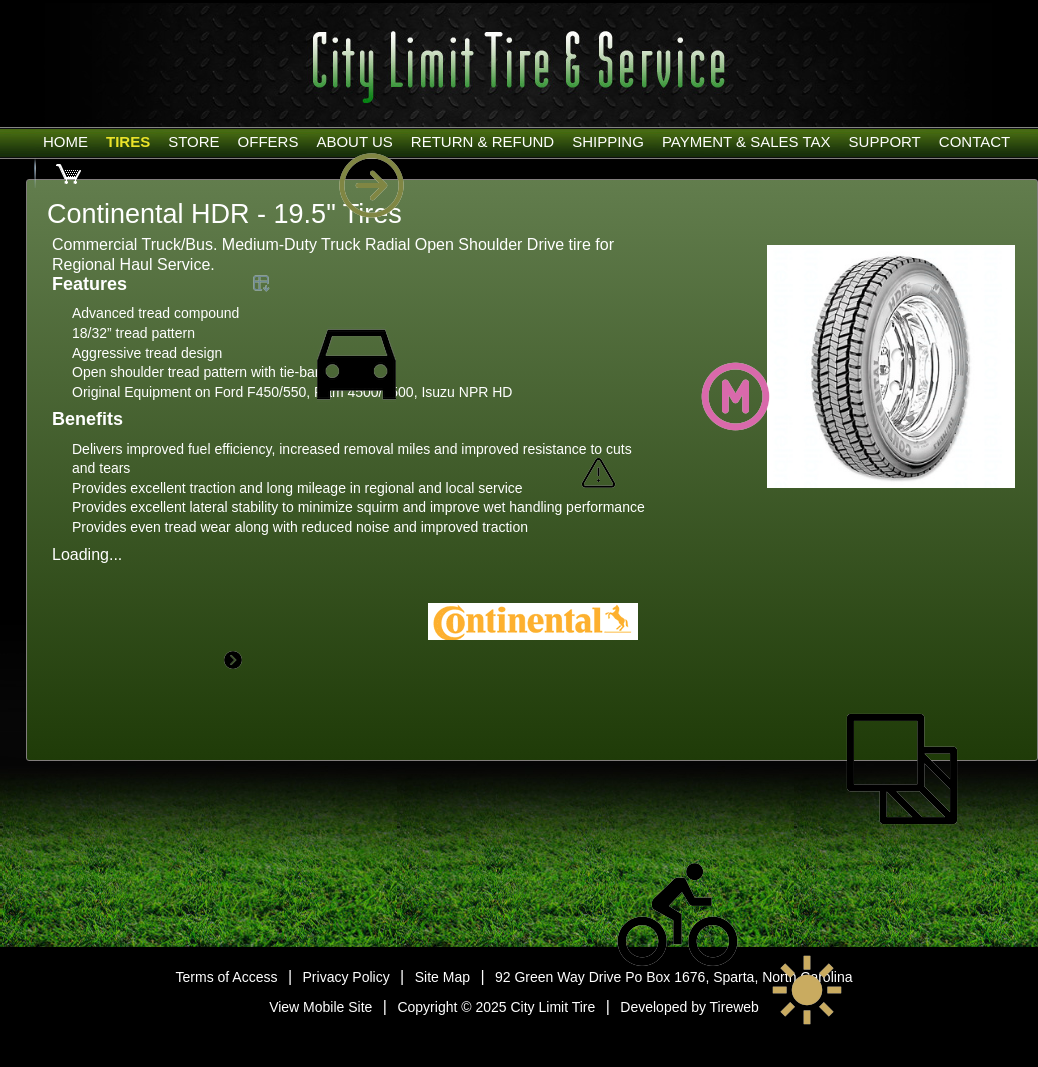  I want to click on access bike-related features or cycling mode, so click(677, 914).